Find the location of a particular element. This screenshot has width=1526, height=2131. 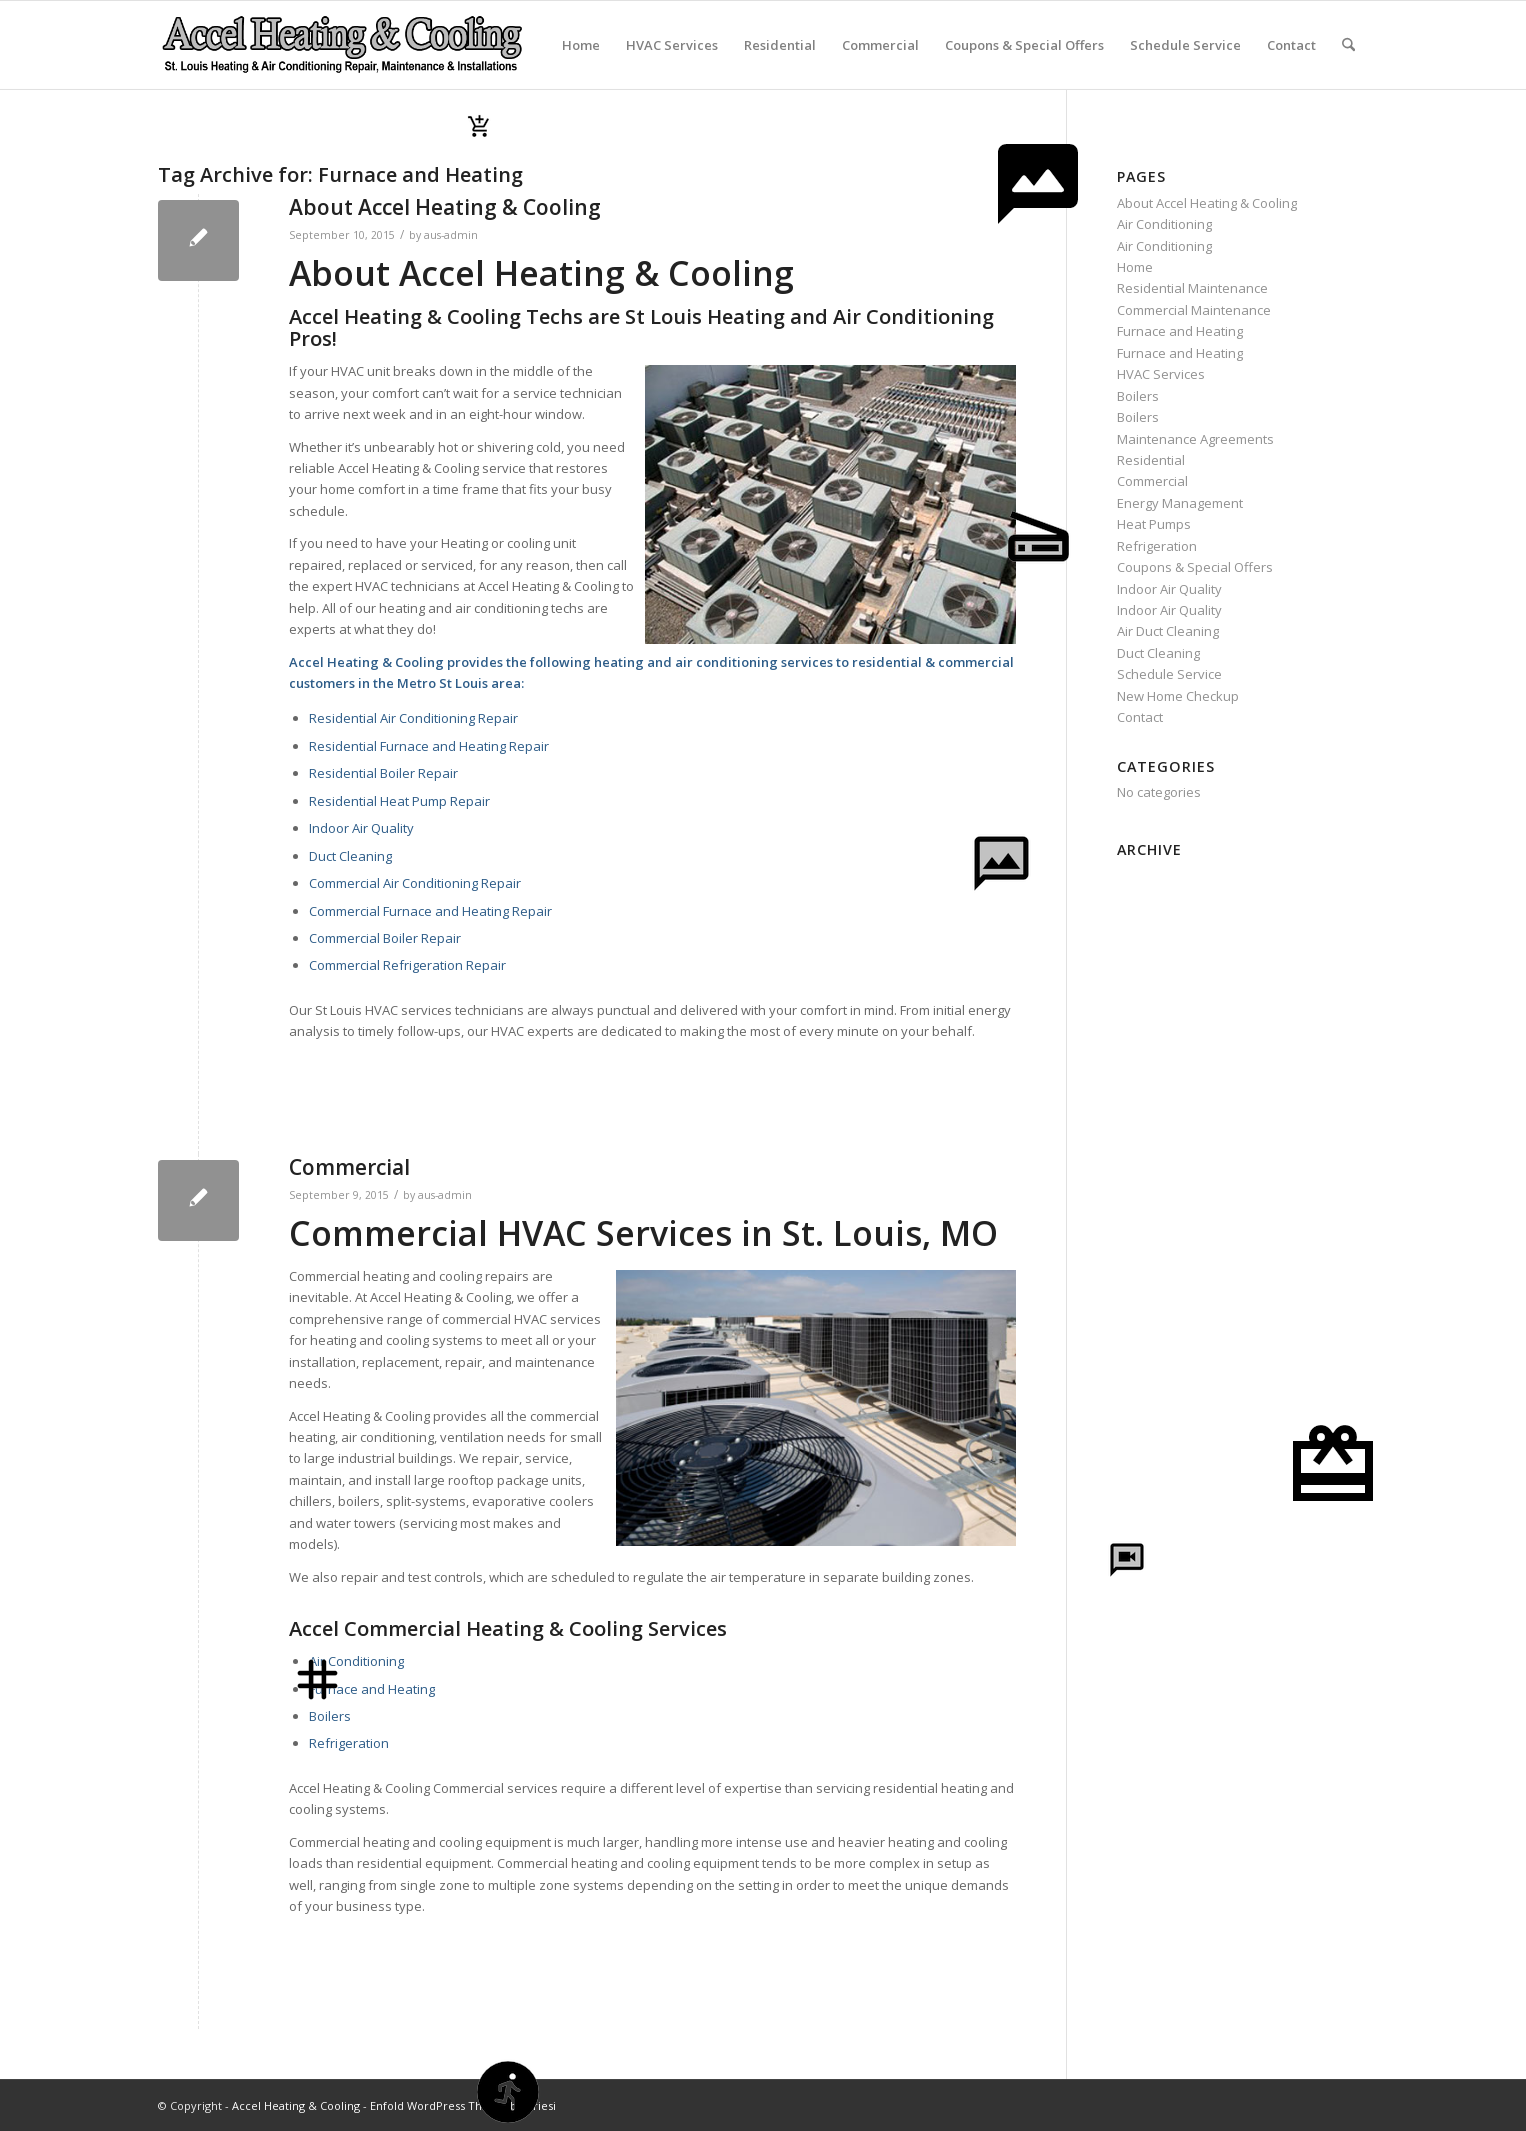

scan a document or image is located at coordinates (1038, 534).